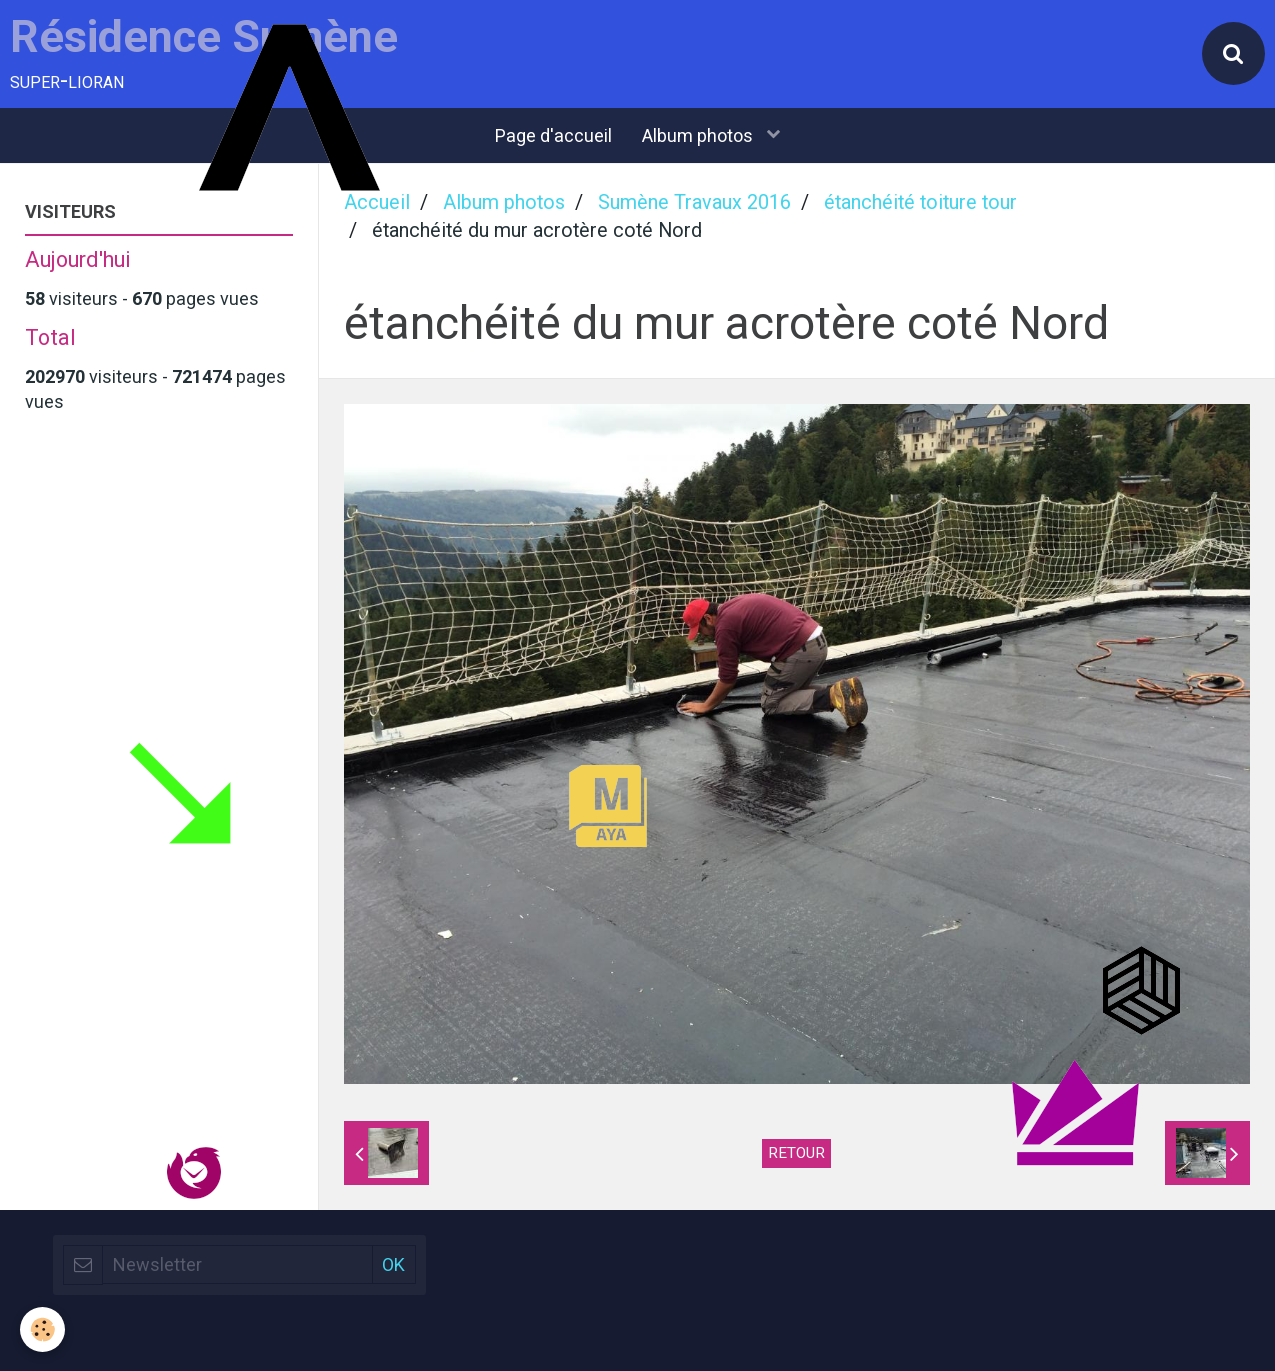 This screenshot has width=1275, height=1371. Describe the element at coordinates (194, 1173) in the screenshot. I see `open Mozilla Thunderbird email client` at that location.